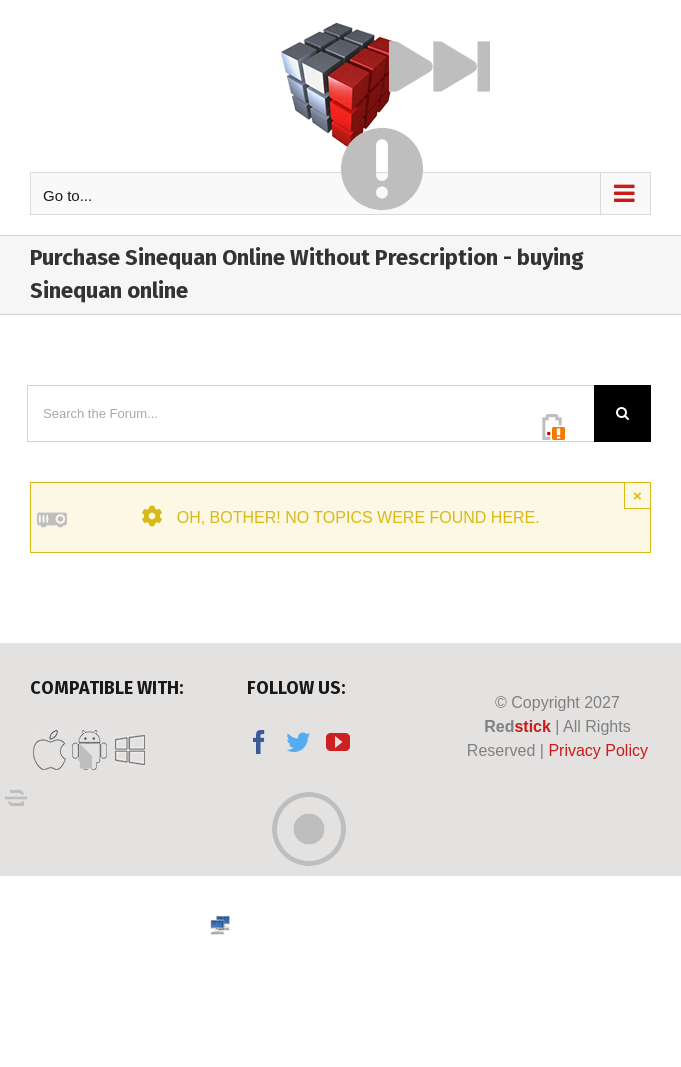  I want to click on start text selection from the right side, so click(86, 756).